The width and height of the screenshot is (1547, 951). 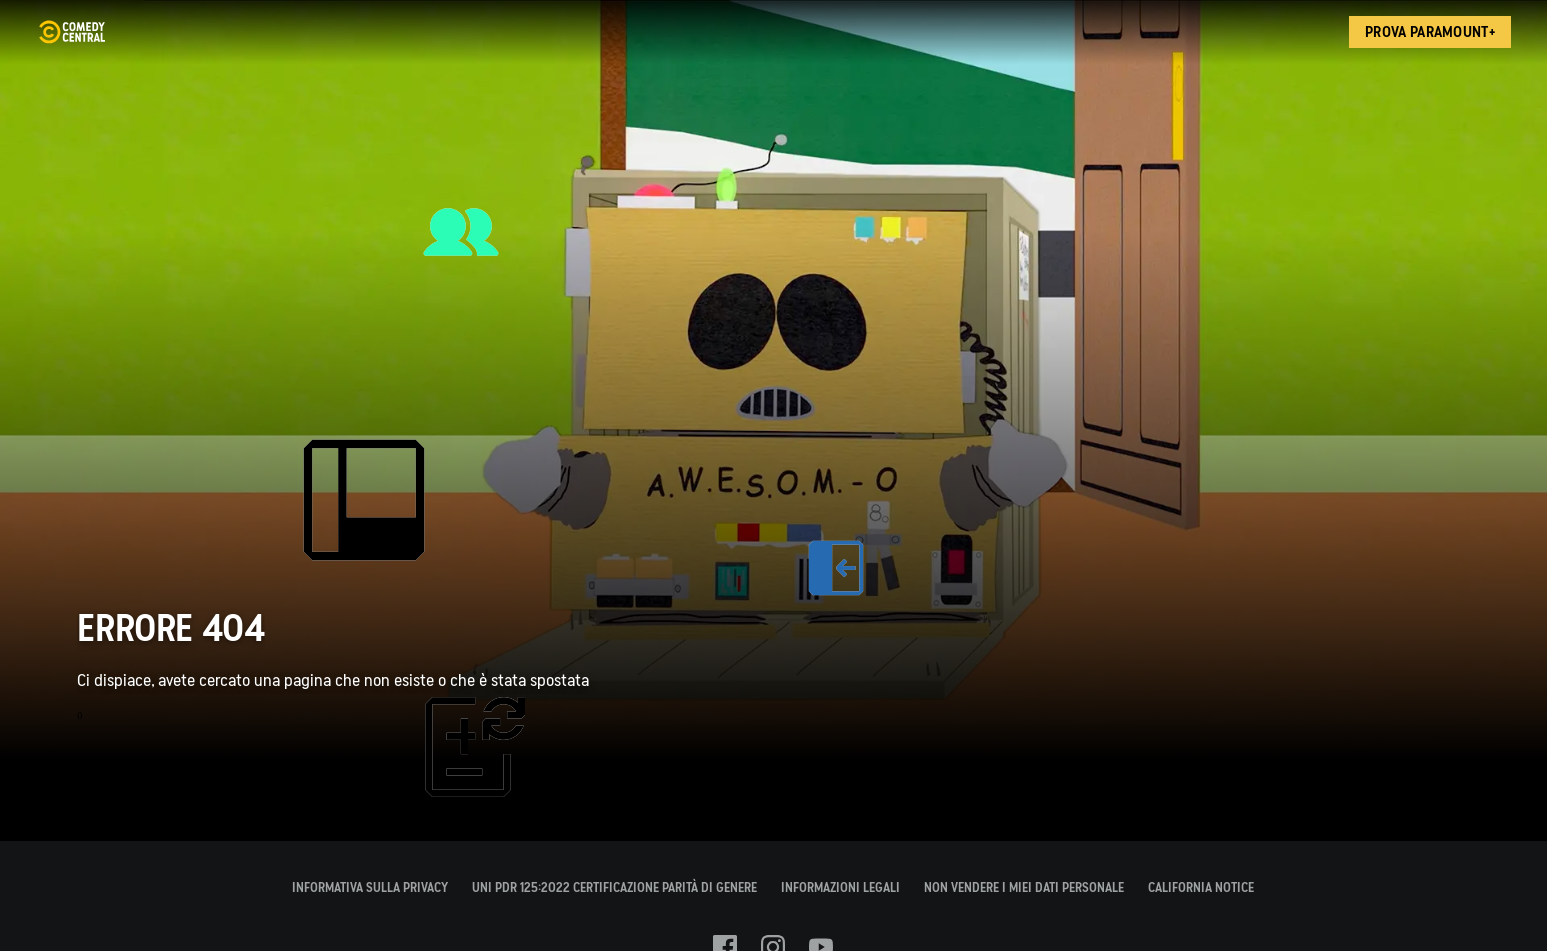 What do you see at coordinates (364, 500) in the screenshot?
I see `toggle right side panel visibility` at bounding box center [364, 500].